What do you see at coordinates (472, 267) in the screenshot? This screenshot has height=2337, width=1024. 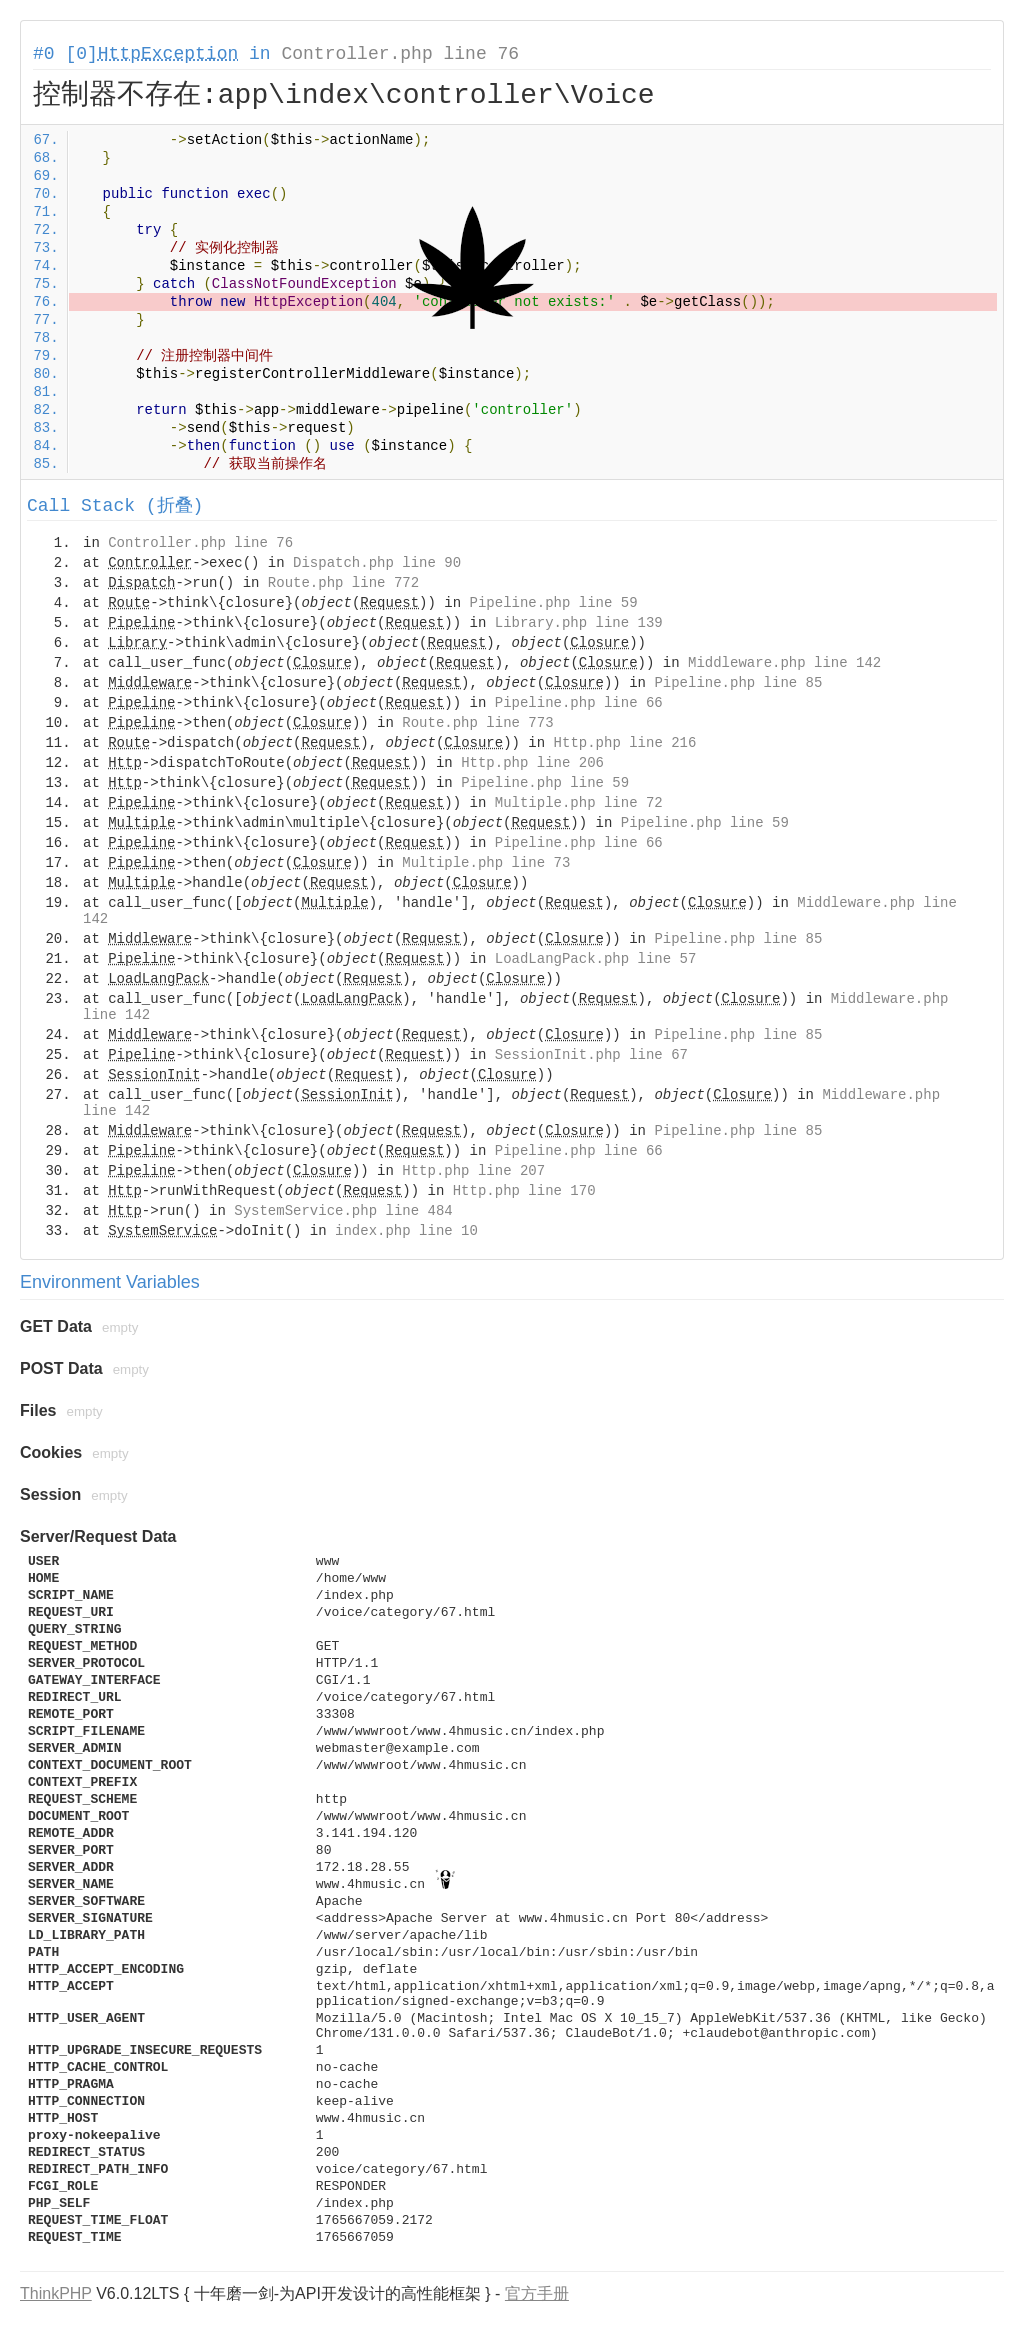 I see `browse hemp or cannabis-related products` at bounding box center [472, 267].